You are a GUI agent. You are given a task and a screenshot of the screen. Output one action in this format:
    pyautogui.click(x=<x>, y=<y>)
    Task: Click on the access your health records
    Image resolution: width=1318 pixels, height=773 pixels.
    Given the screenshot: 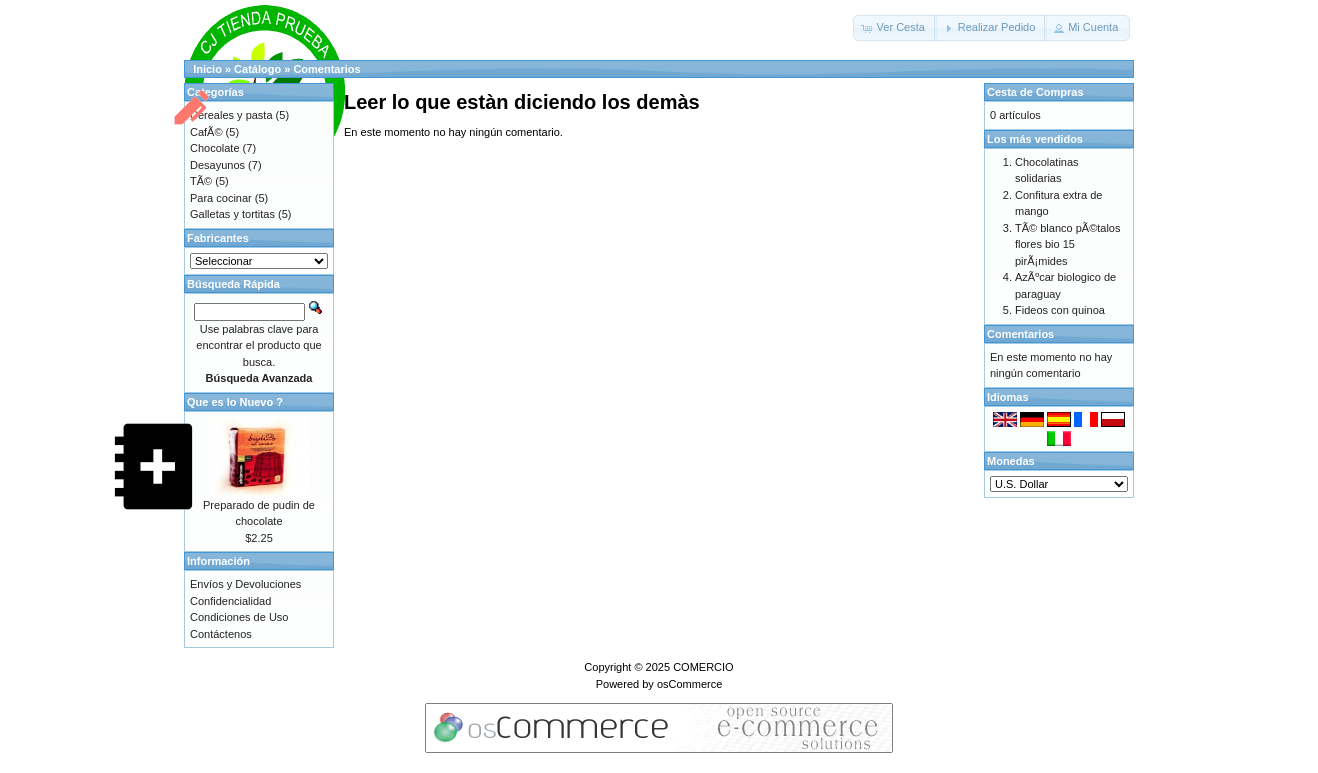 What is the action you would take?
    pyautogui.click(x=153, y=466)
    